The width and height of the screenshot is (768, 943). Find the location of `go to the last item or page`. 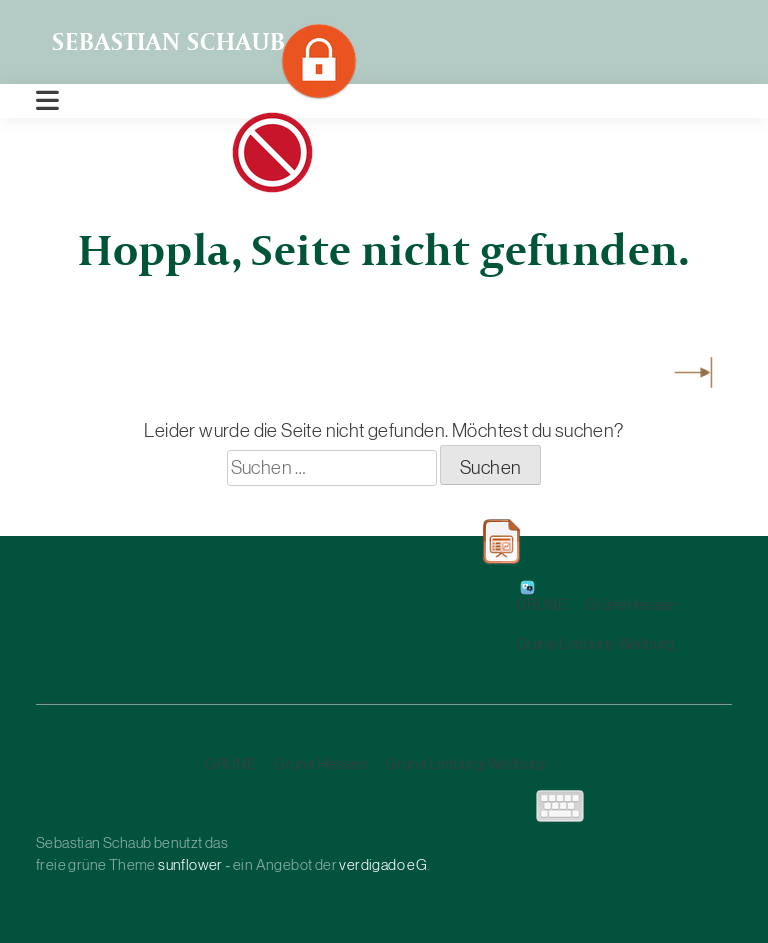

go to the last item or page is located at coordinates (693, 372).